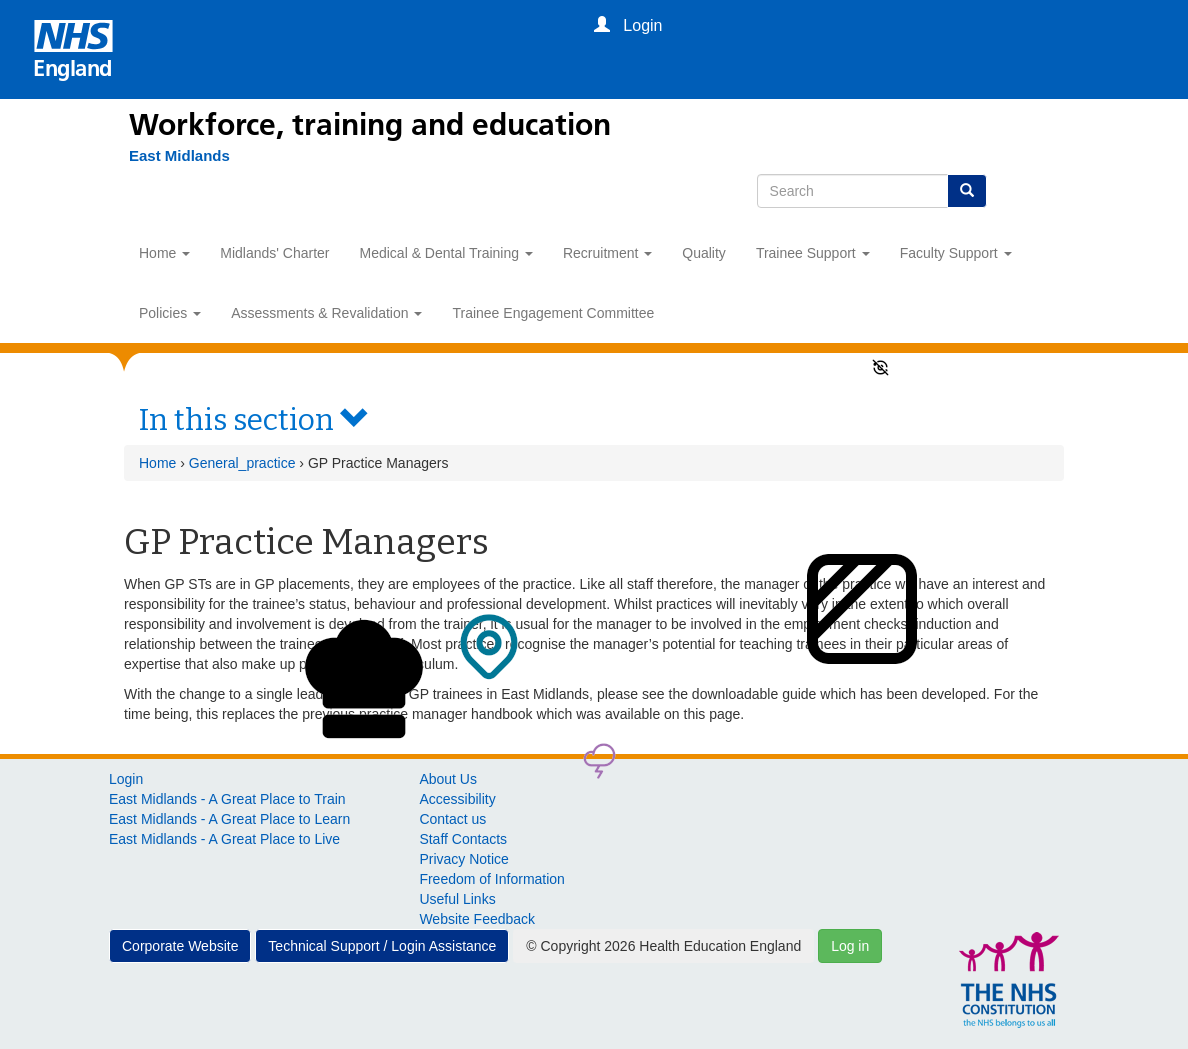 The image size is (1188, 1049). What do you see at coordinates (880, 367) in the screenshot?
I see `disable analytics tracking` at bounding box center [880, 367].